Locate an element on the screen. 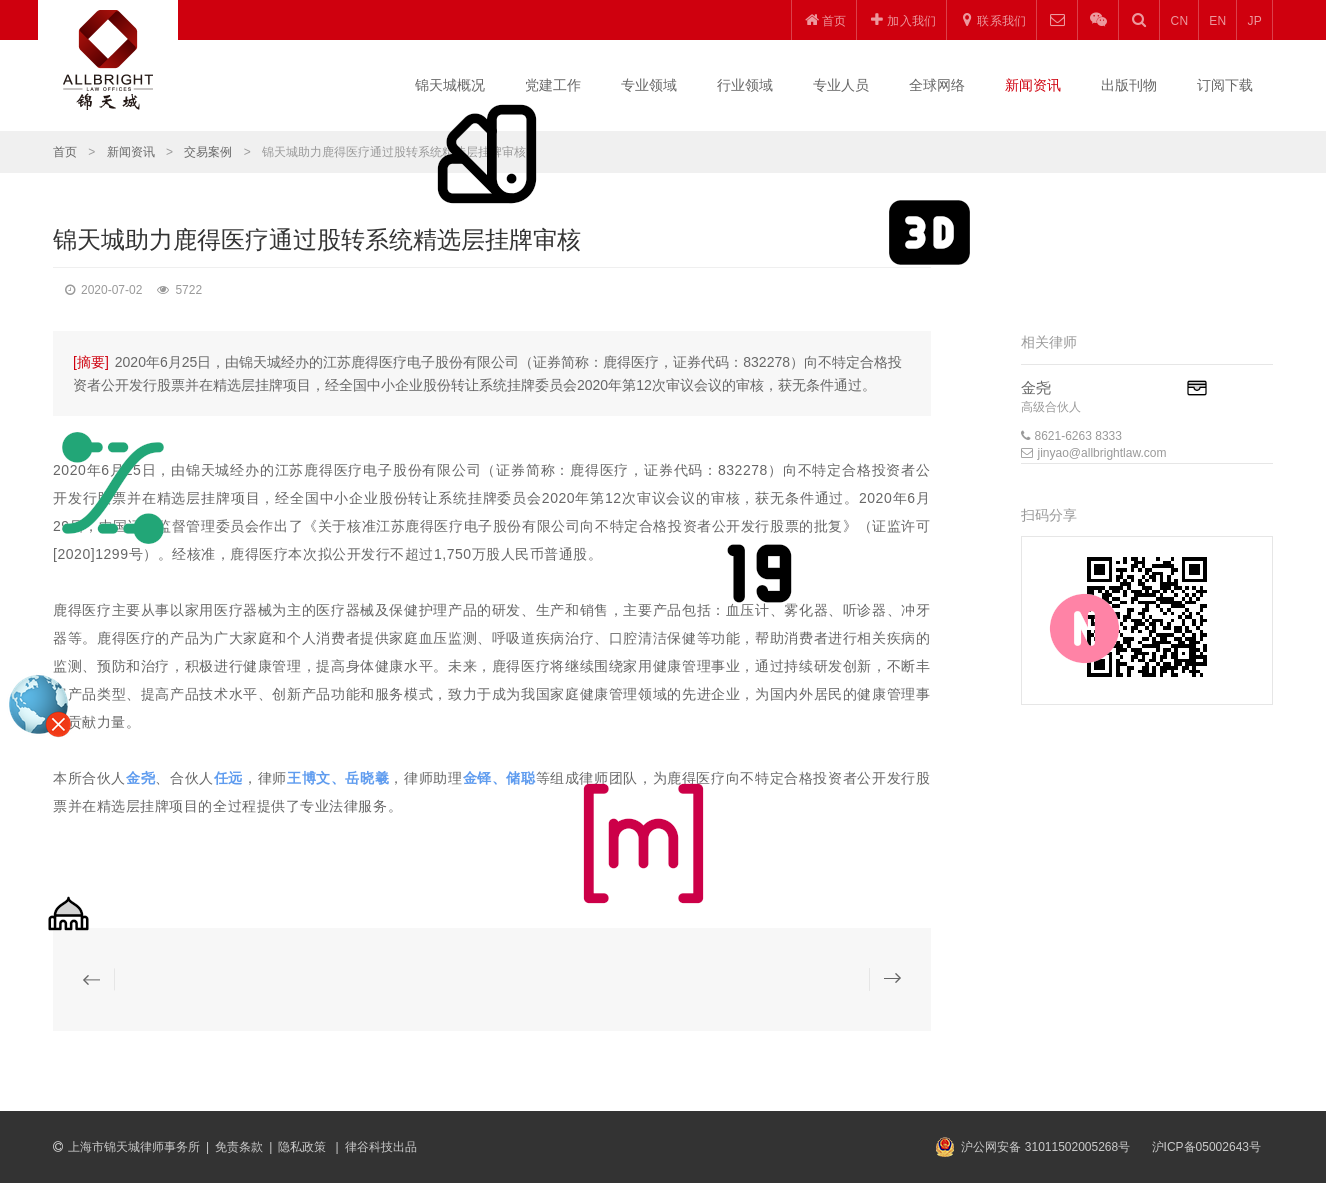 This screenshot has width=1326, height=1183. access your wallet or saved payment methods is located at coordinates (1197, 388).